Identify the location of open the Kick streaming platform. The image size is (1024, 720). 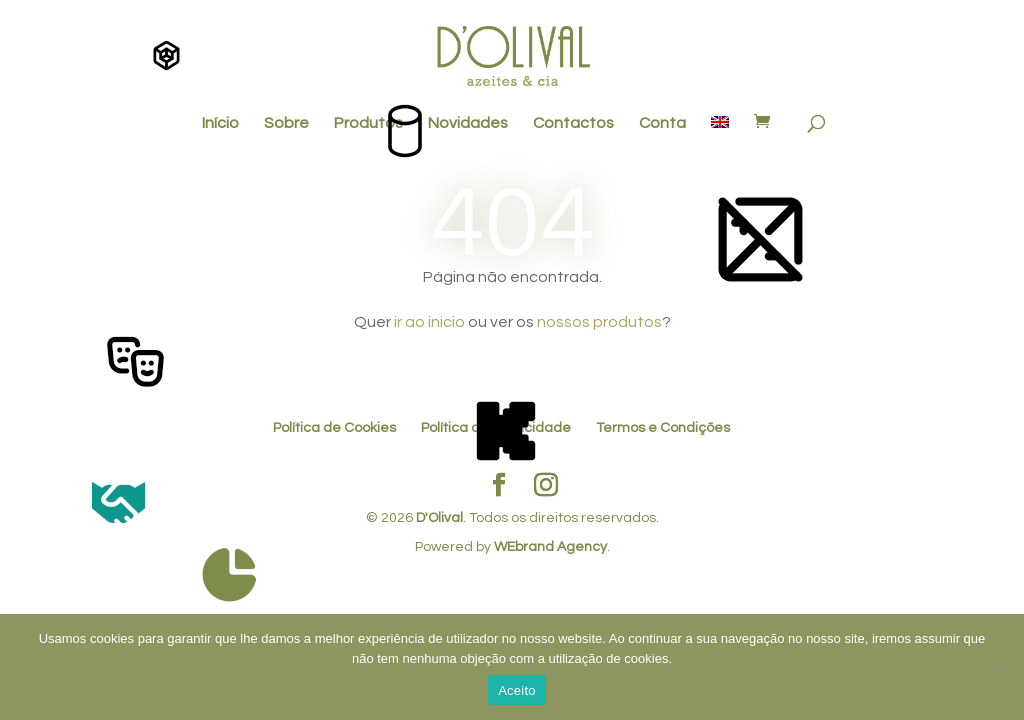
(506, 431).